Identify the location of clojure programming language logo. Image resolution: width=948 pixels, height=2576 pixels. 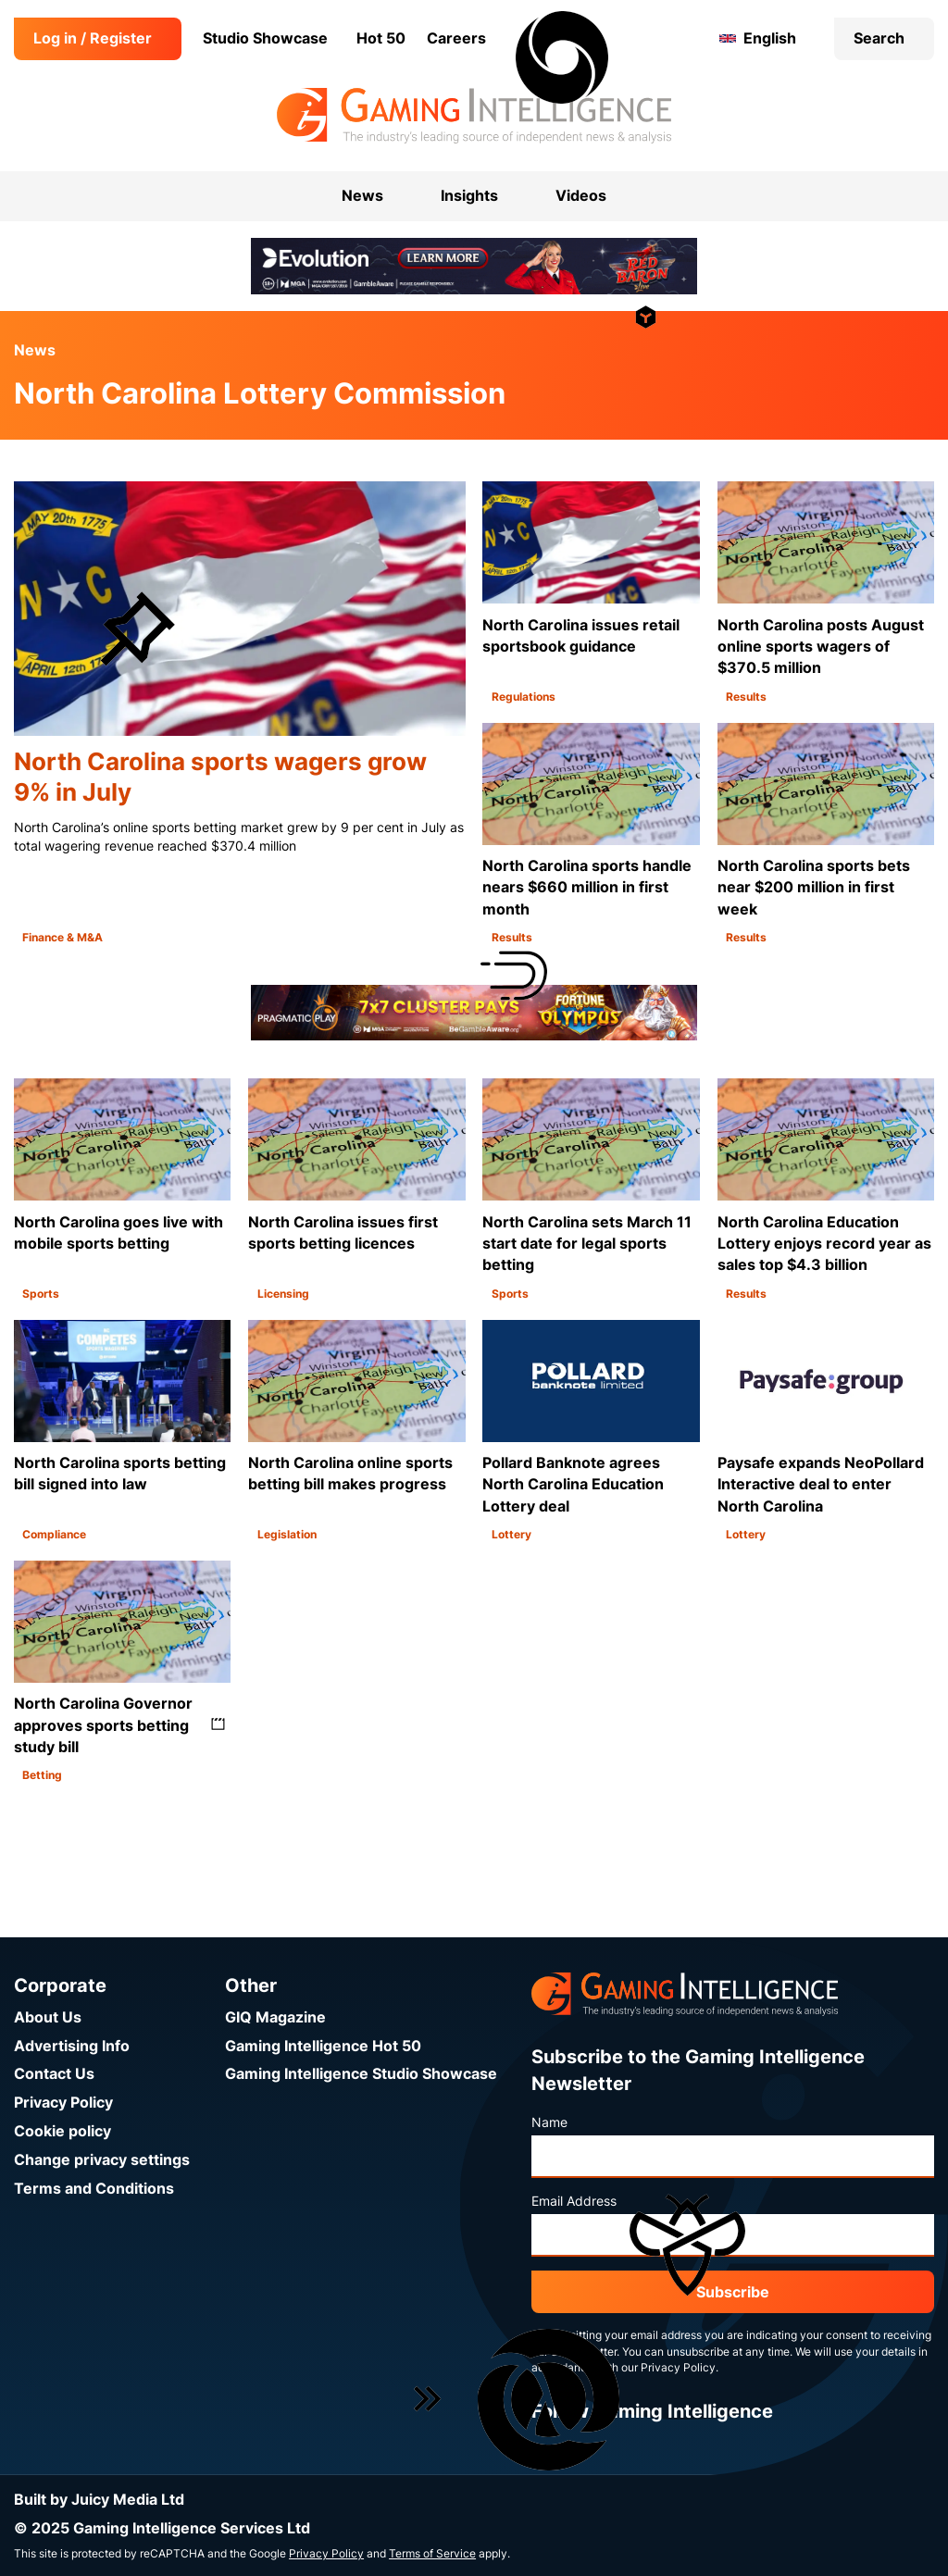
(548, 2399).